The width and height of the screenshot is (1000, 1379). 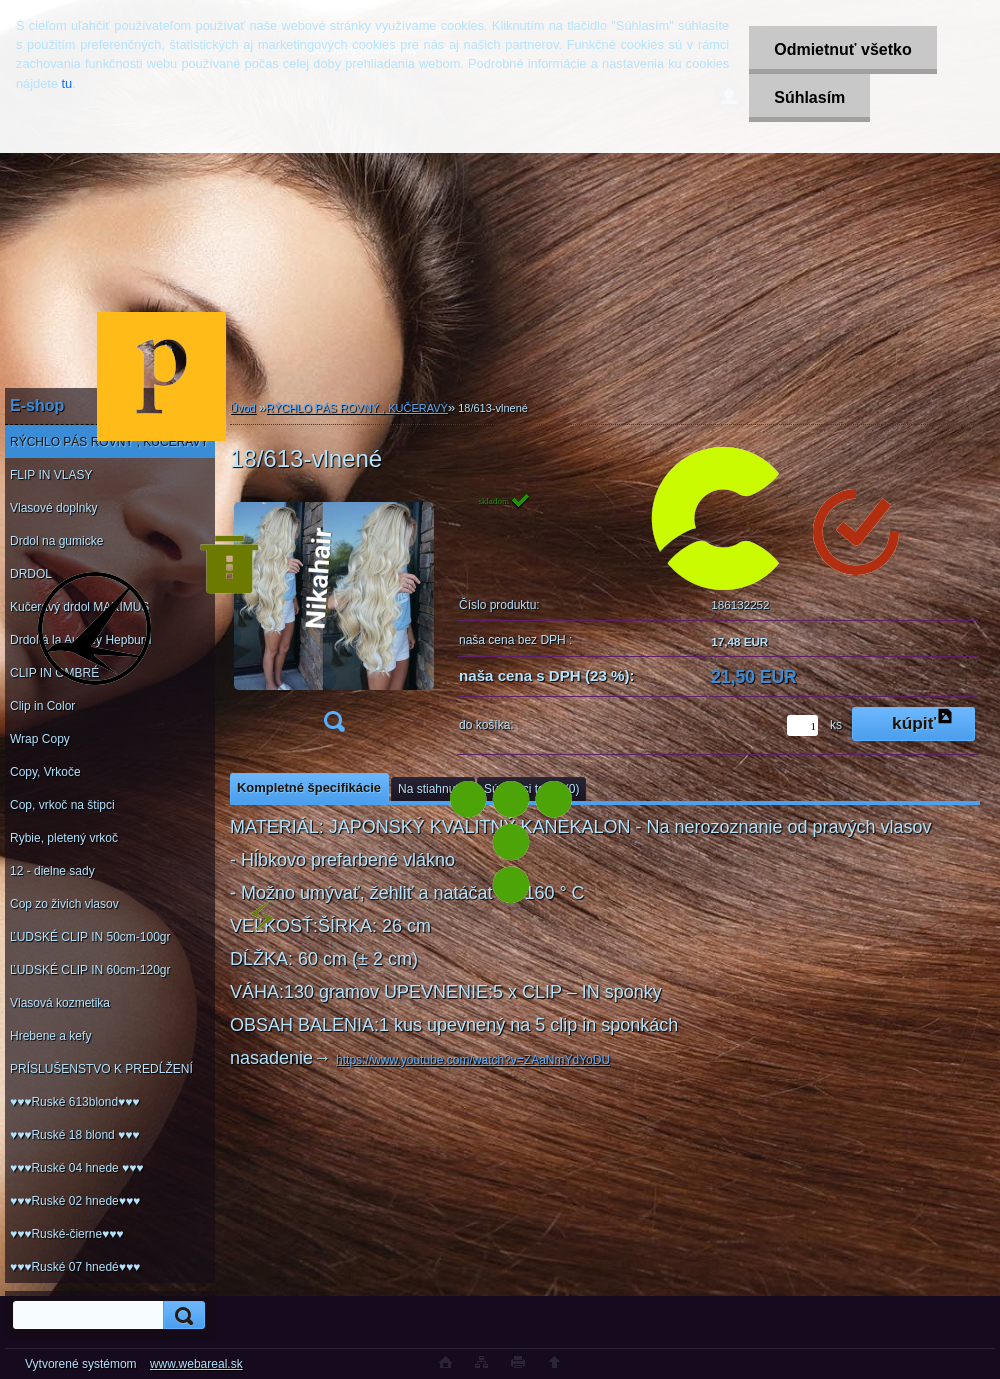 What do you see at coordinates (715, 518) in the screenshot?
I see `elastic cloud logo` at bounding box center [715, 518].